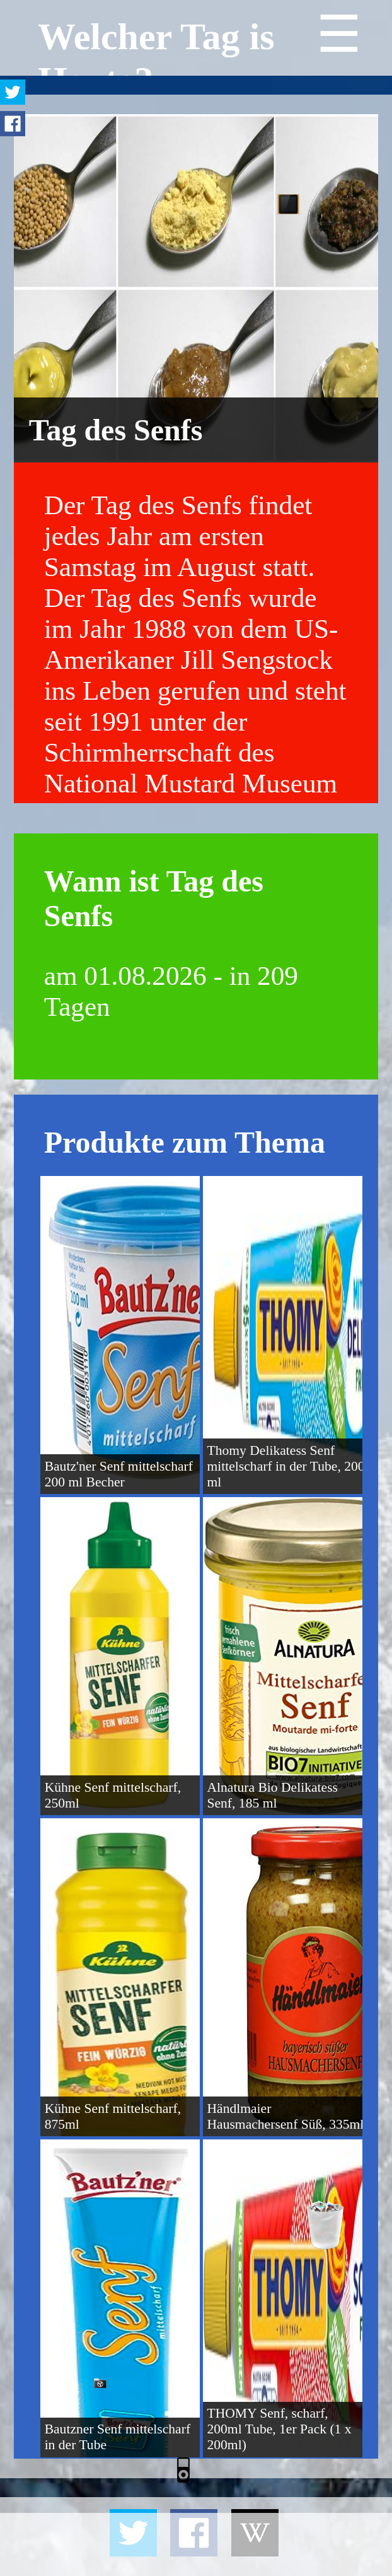 The height and width of the screenshot is (2576, 392). Describe the element at coordinates (288, 204) in the screenshot. I see `iPod nano device in orange` at that location.